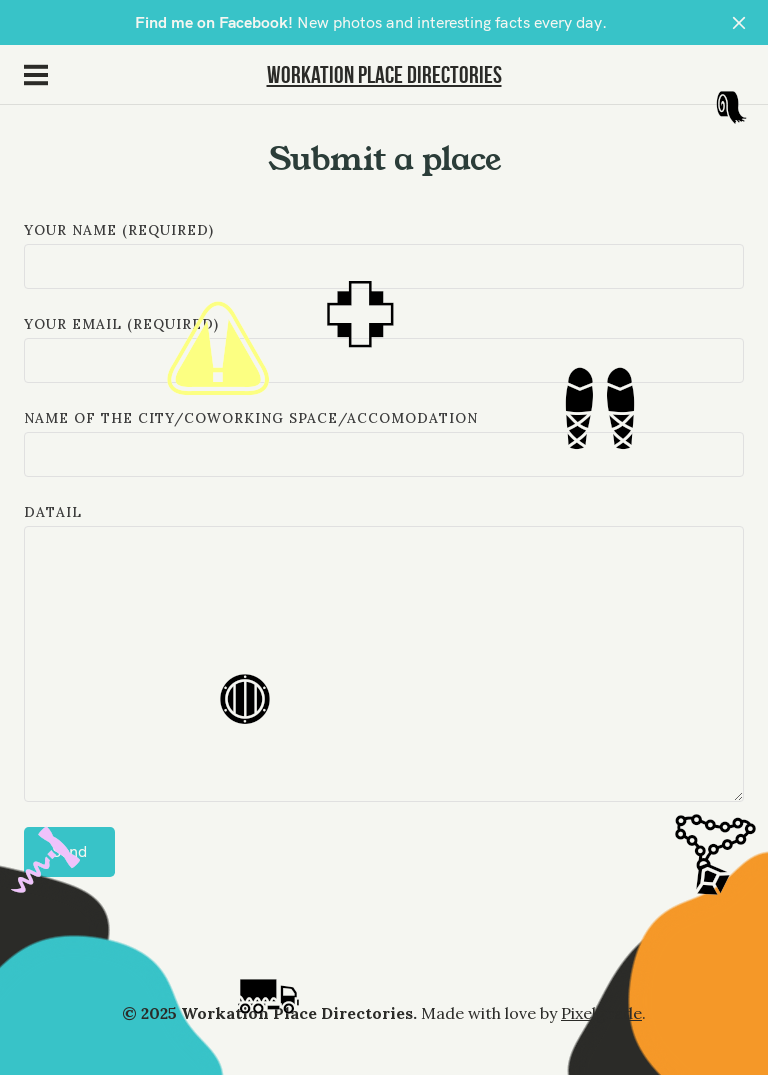 Image resolution: width=768 pixels, height=1075 pixels. What do you see at coordinates (600, 407) in the screenshot?
I see `equip leg armor to your character` at bounding box center [600, 407].